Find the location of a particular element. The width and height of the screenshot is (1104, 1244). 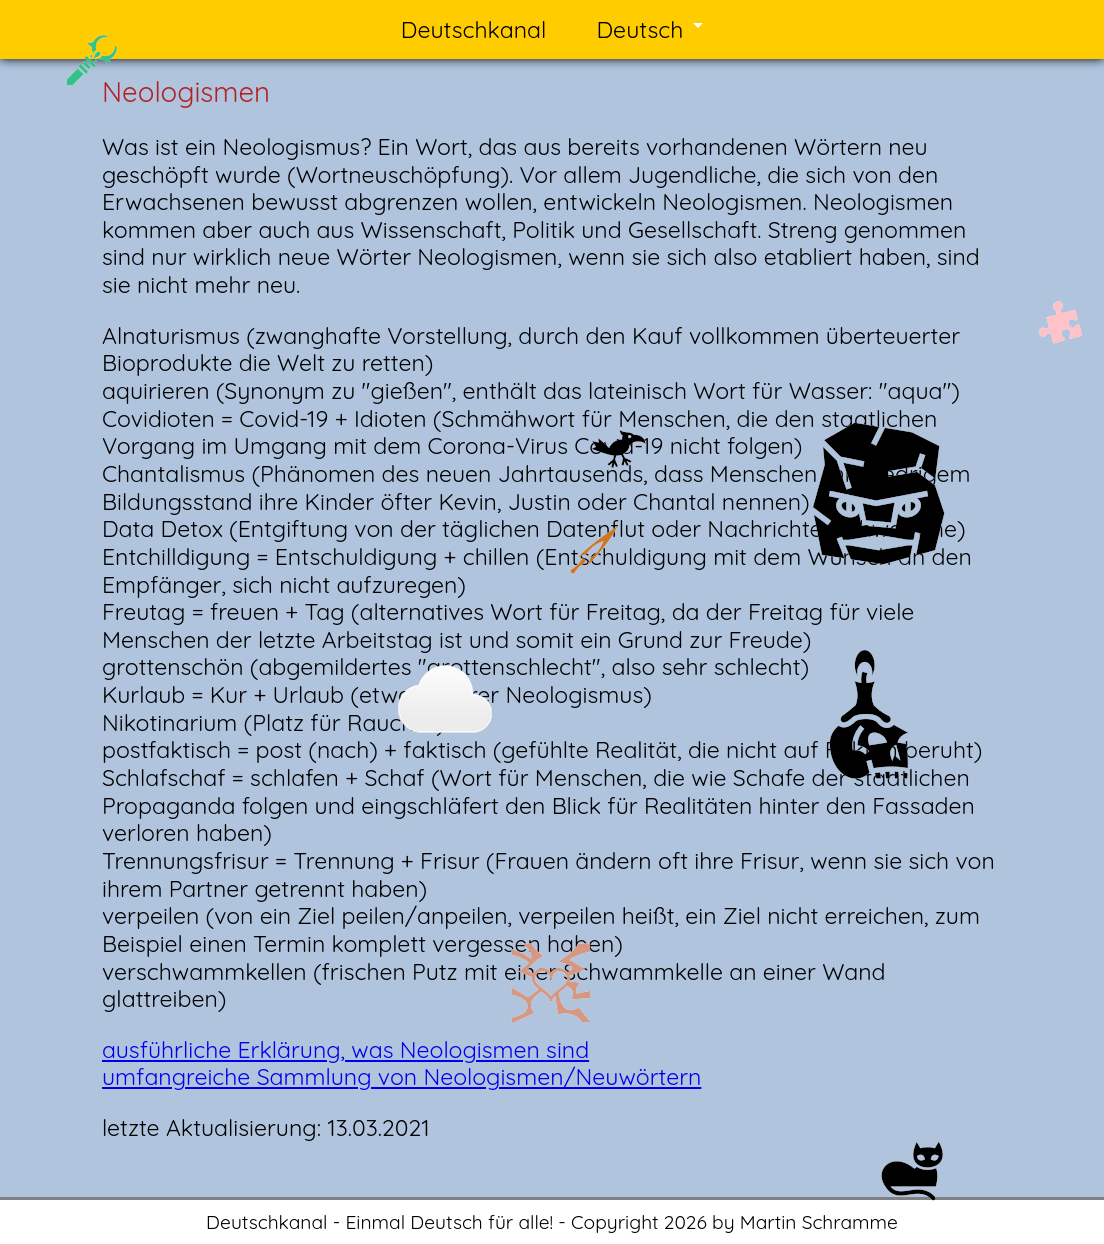

access plugins or extensions is located at coordinates (1060, 322).